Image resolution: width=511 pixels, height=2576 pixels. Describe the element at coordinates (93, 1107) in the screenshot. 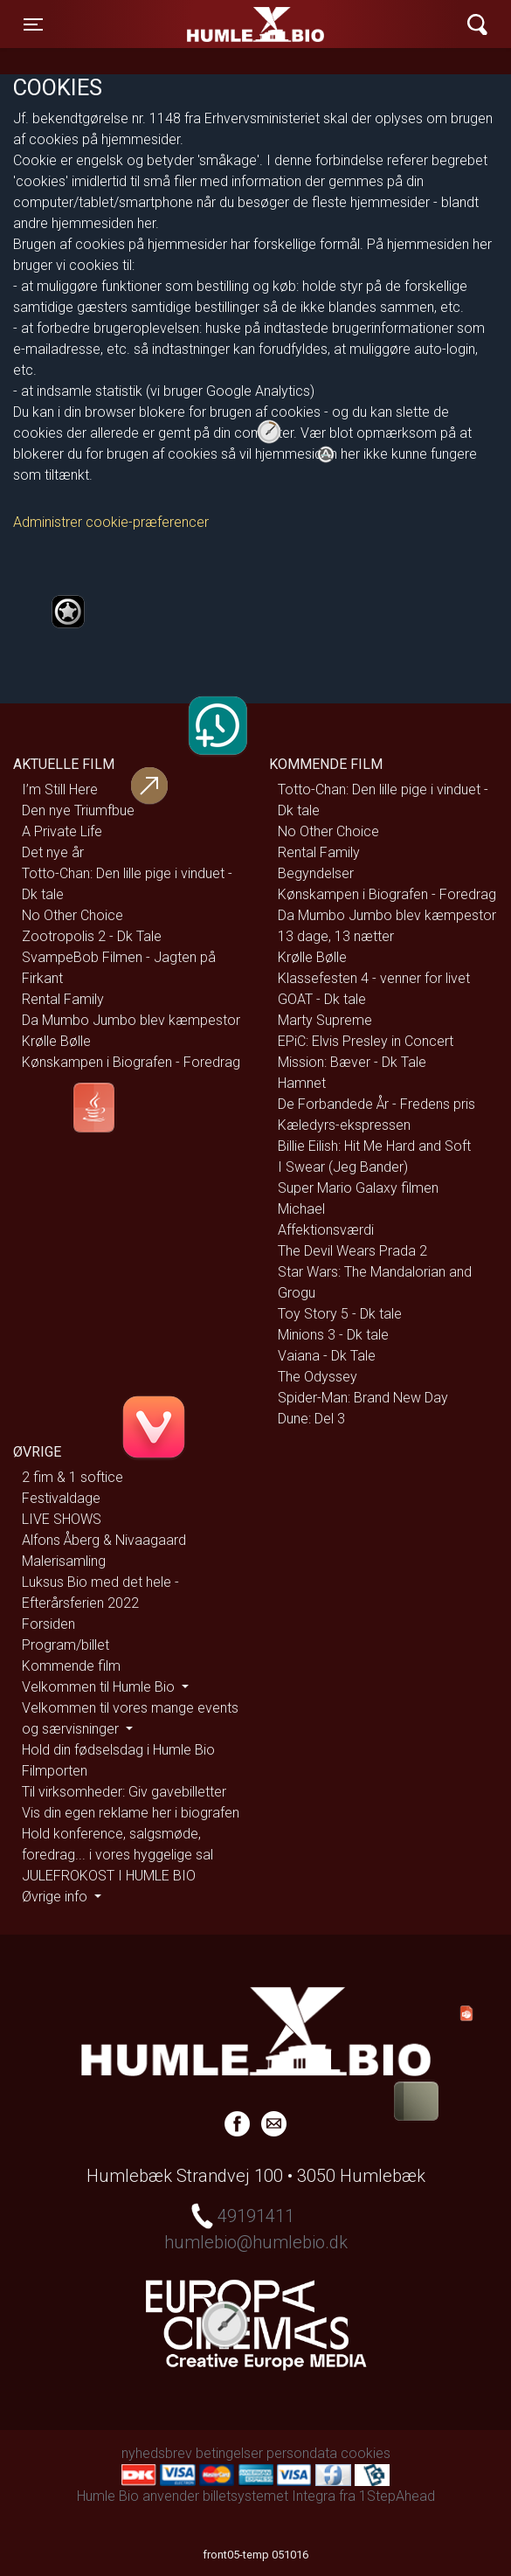

I see `a java source code file` at that location.